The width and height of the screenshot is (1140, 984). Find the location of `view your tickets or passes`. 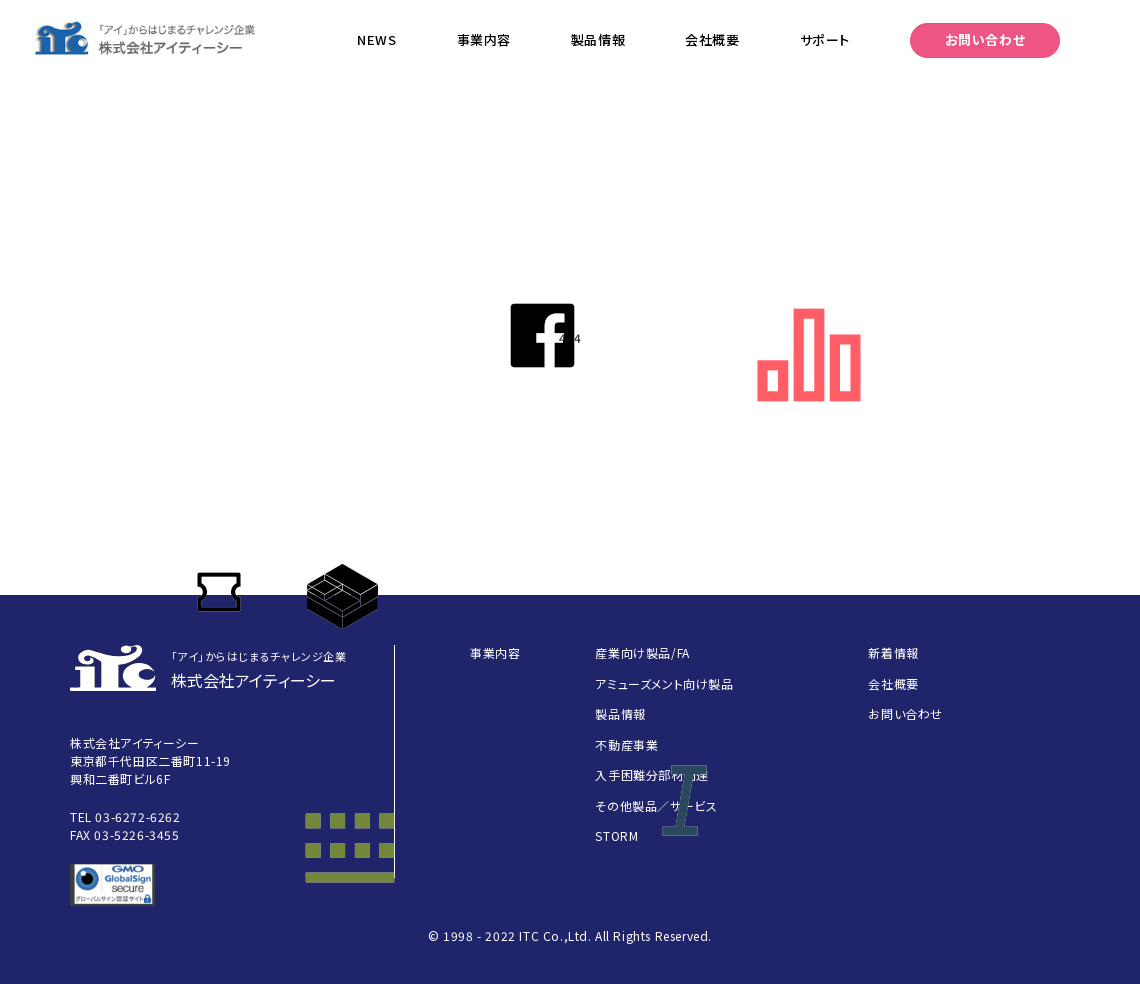

view your tickets or passes is located at coordinates (219, 592).